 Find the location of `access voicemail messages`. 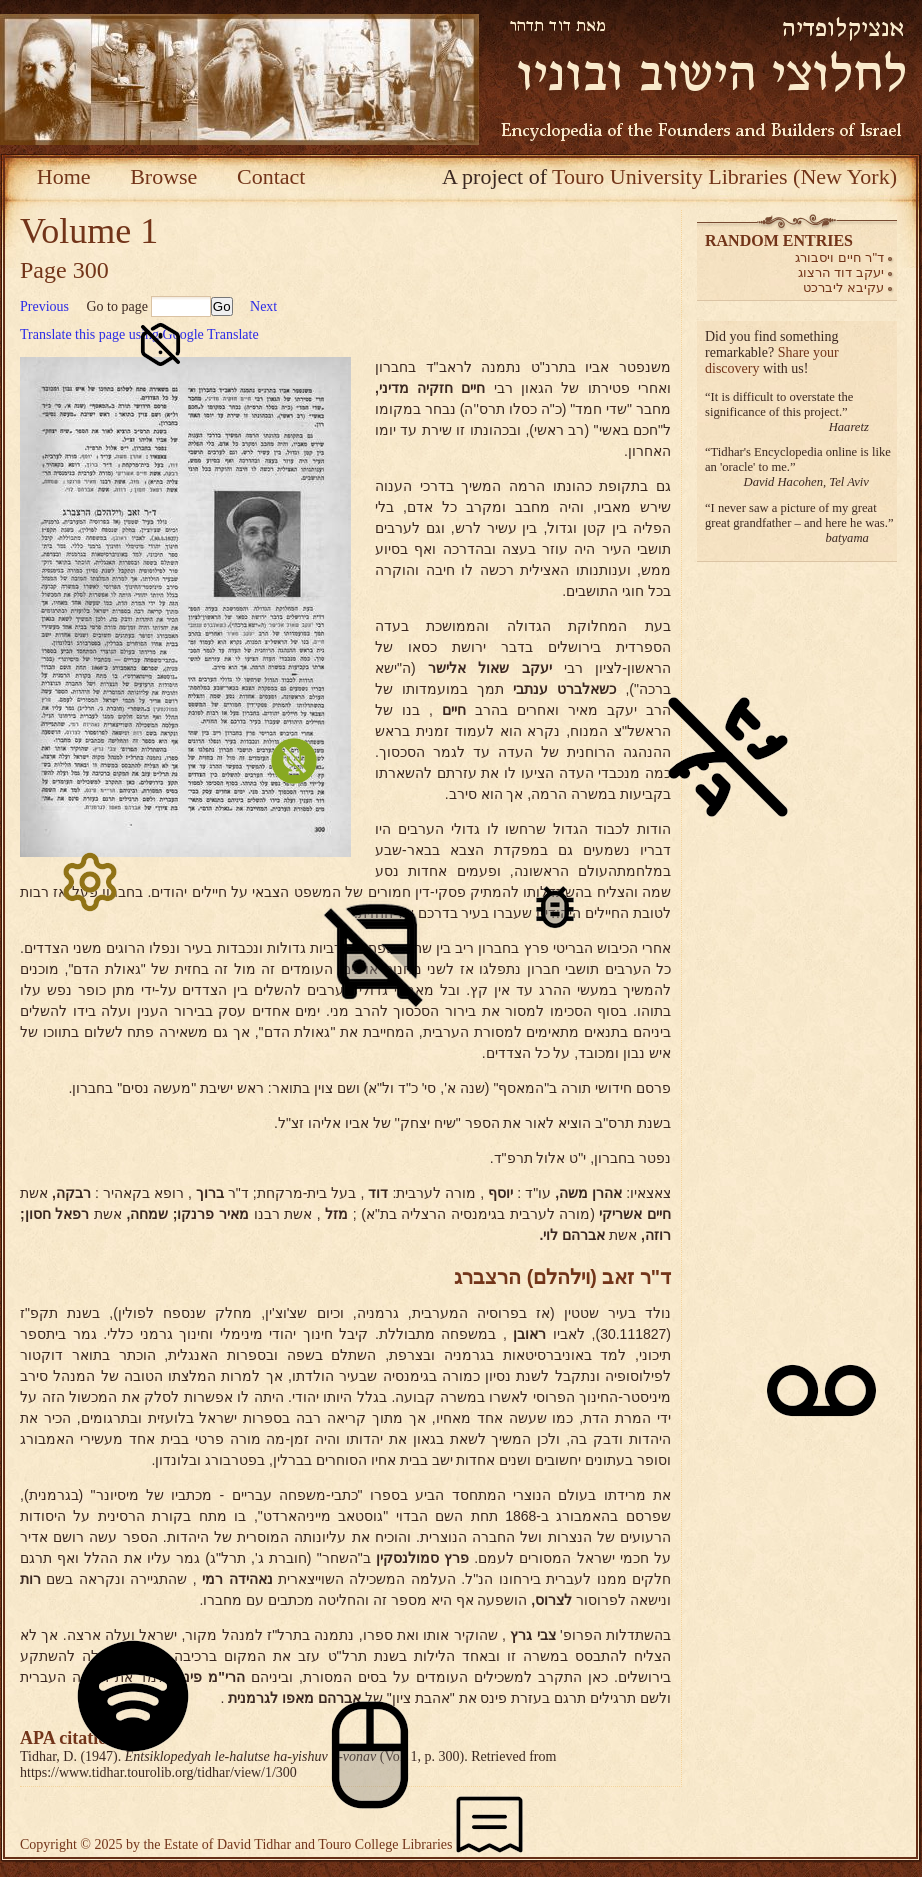

access voicemail messages is located at coordinates (821, 1390).